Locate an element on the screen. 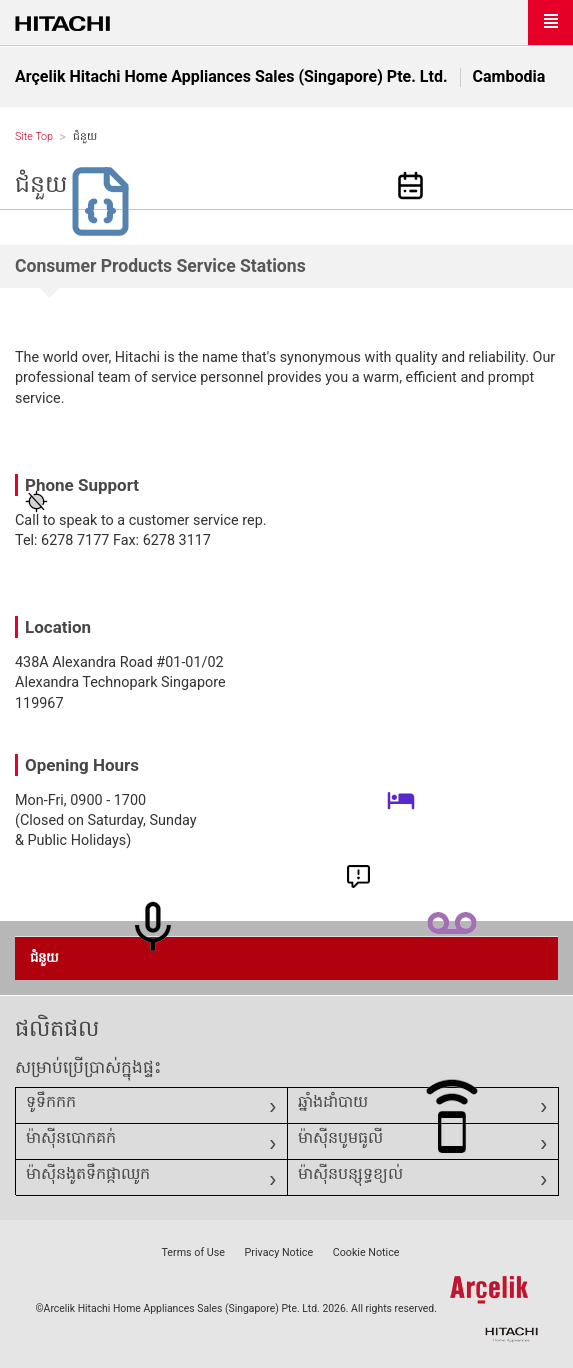  book a hotel or accommodation is located at coordinates (401, 800).